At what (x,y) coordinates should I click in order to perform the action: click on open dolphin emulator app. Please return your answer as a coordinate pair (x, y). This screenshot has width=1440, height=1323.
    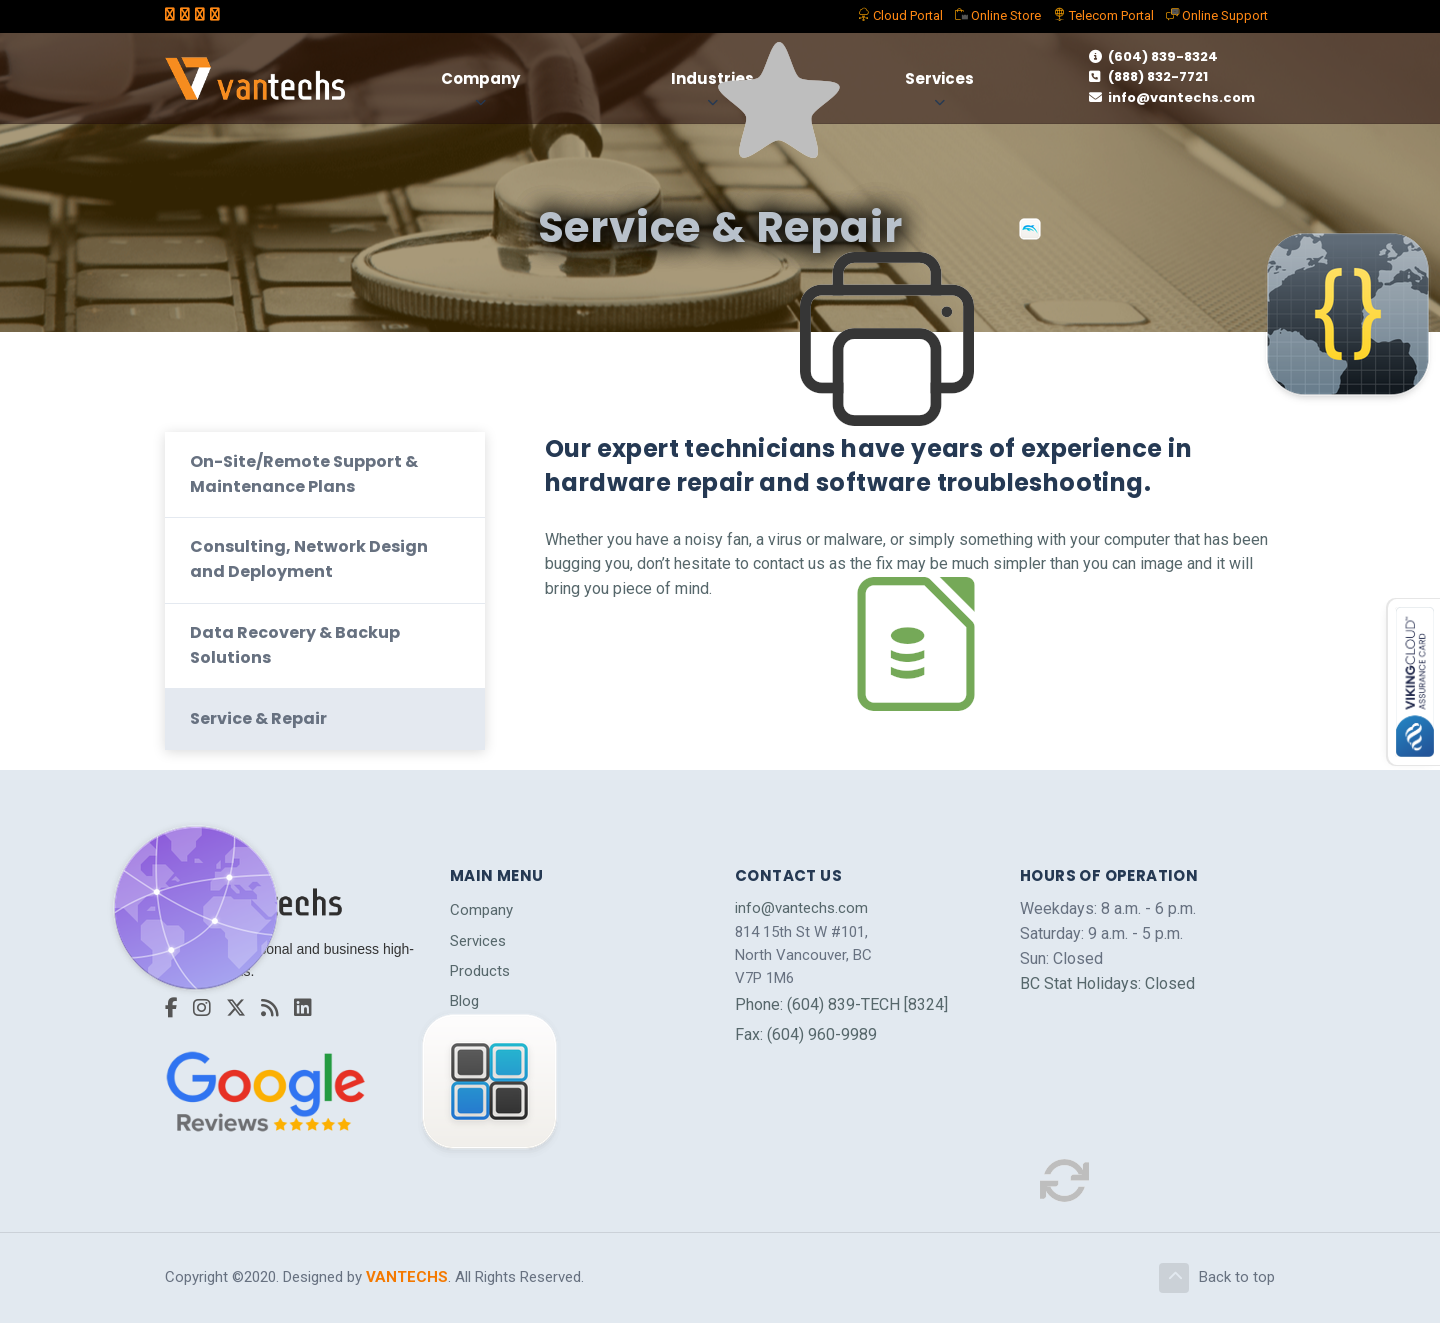
    Looking at the image, I should click on (1030, 229).